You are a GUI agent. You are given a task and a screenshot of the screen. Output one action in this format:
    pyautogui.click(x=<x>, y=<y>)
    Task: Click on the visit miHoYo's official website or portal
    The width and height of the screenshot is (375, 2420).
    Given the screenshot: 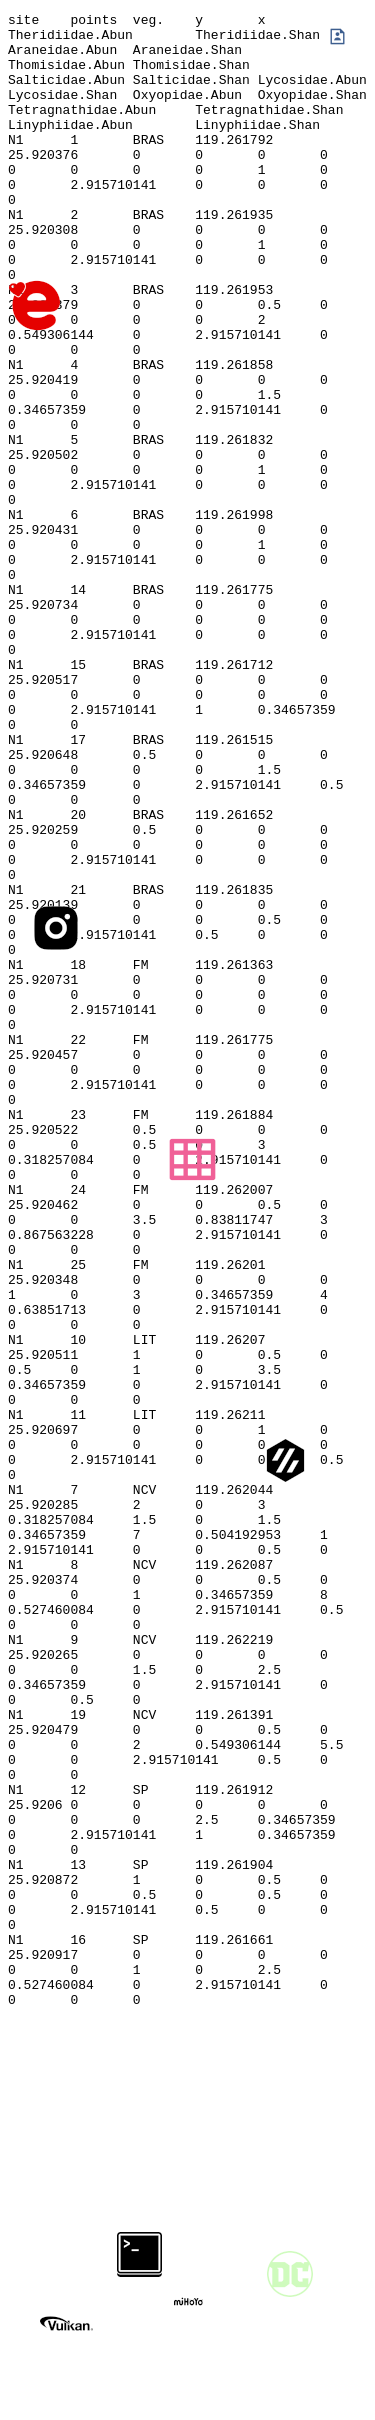 What is the action you would take?
    pyautogui.click(x=188, y=2301)
    